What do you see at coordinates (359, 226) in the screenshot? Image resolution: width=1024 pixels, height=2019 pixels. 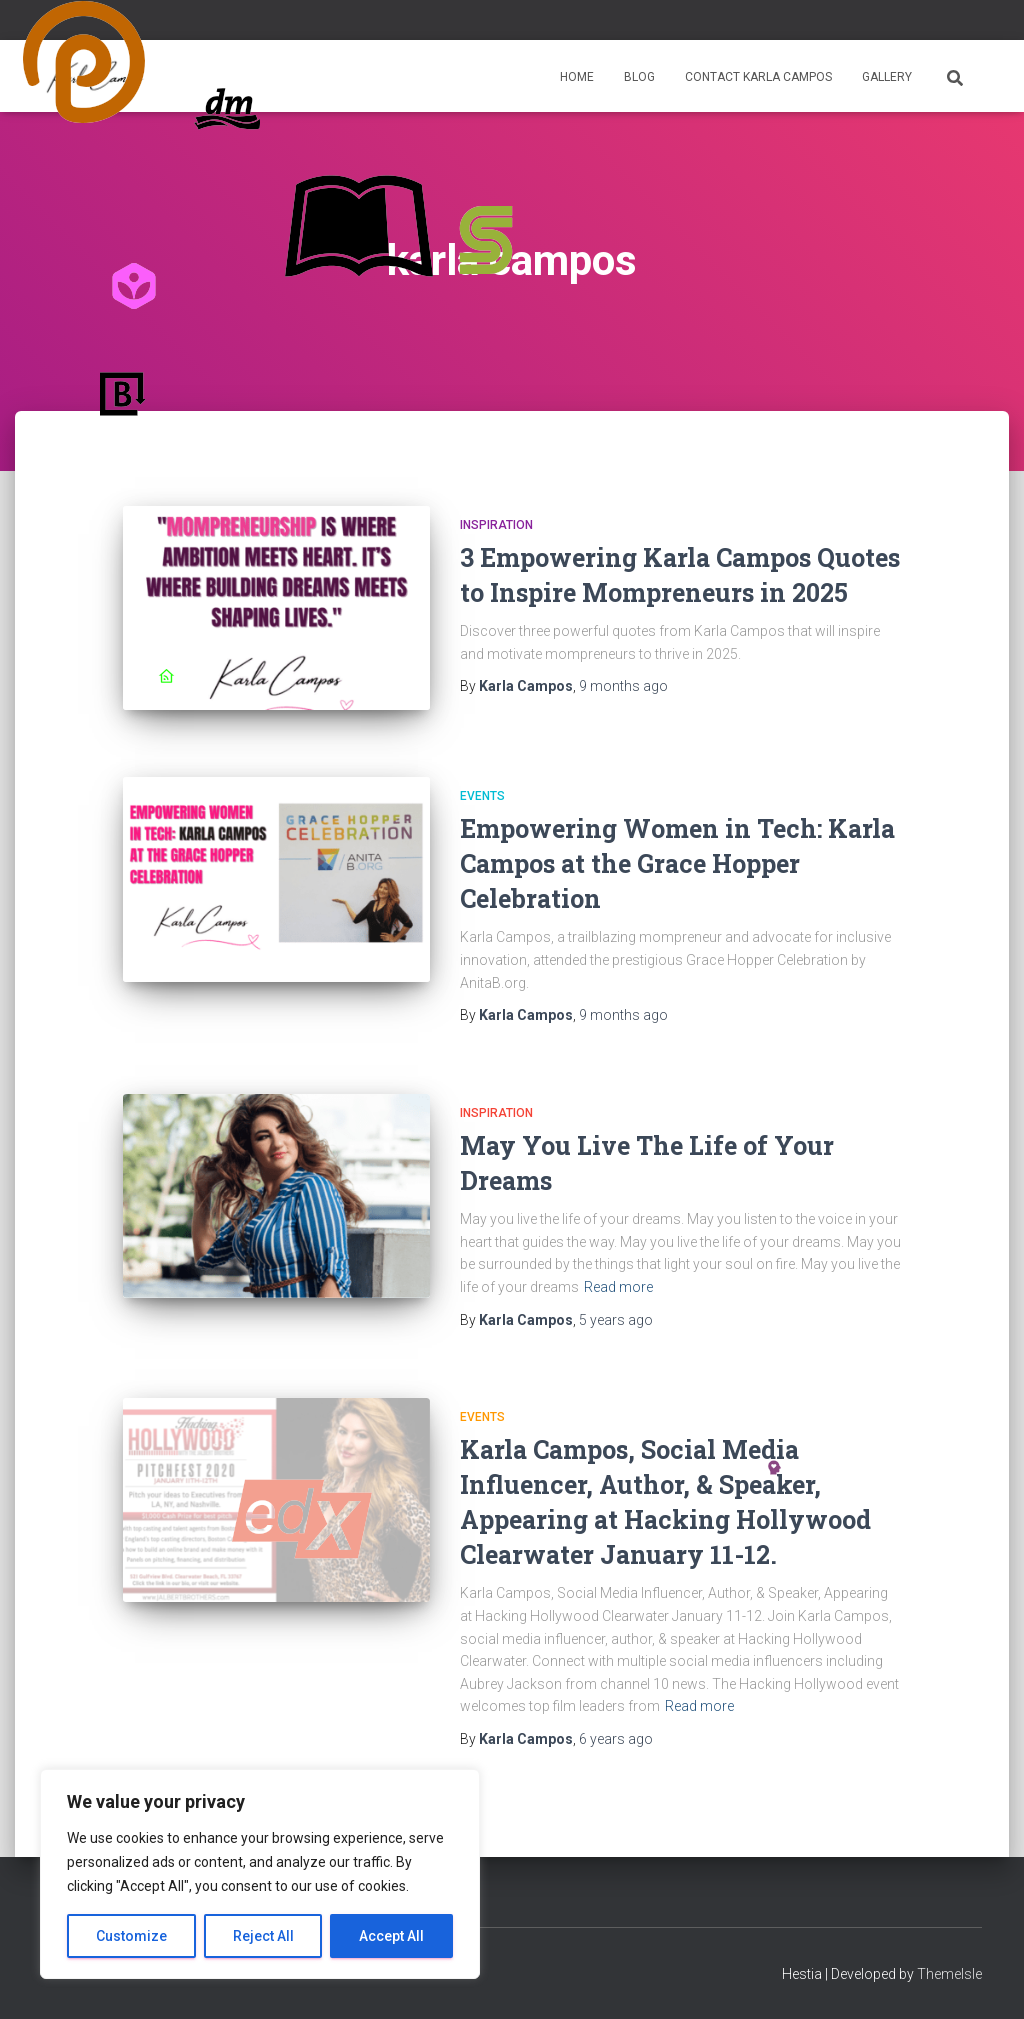 I see `visit Leanpub publishing platform` at bounding box center [359, 226].